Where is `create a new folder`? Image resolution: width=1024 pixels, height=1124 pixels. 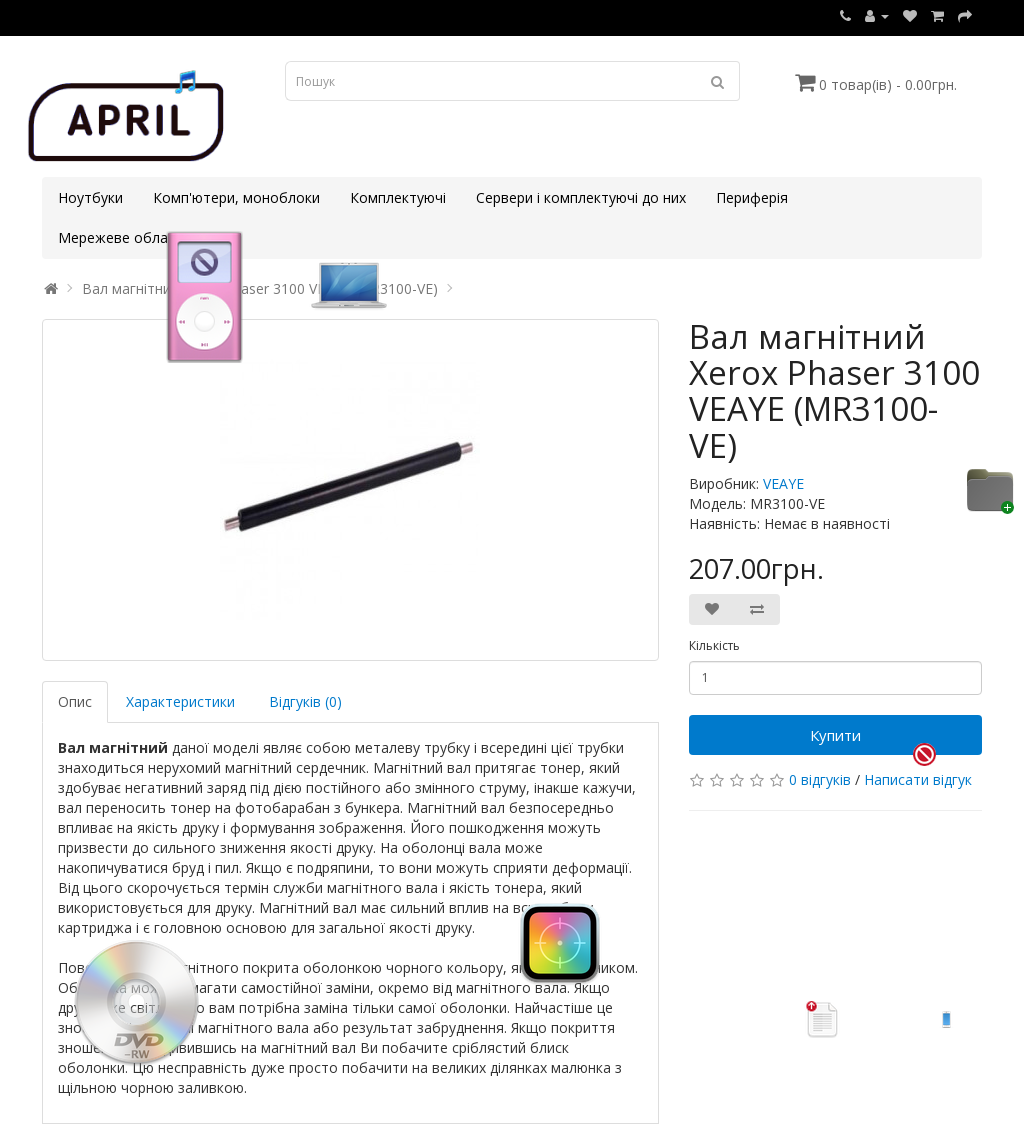
create a new folder is located at coordinates (990, 490).